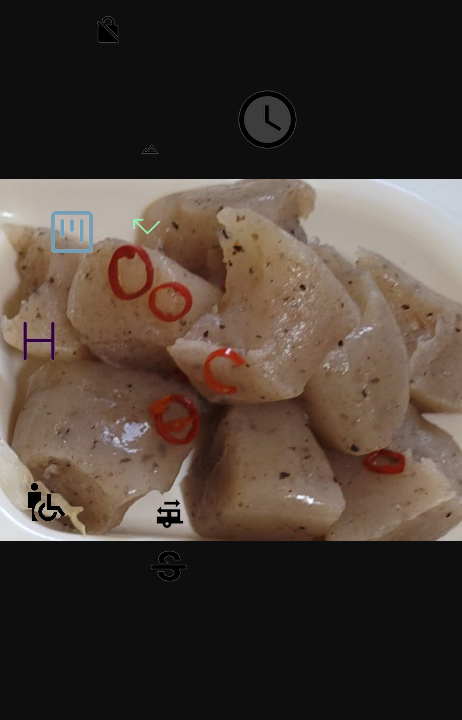  What do you see at coordinates (108, 30) in the screenshot?
I see `indicates an unsecured or unencrypted connection` at bounding box center [108, 30].